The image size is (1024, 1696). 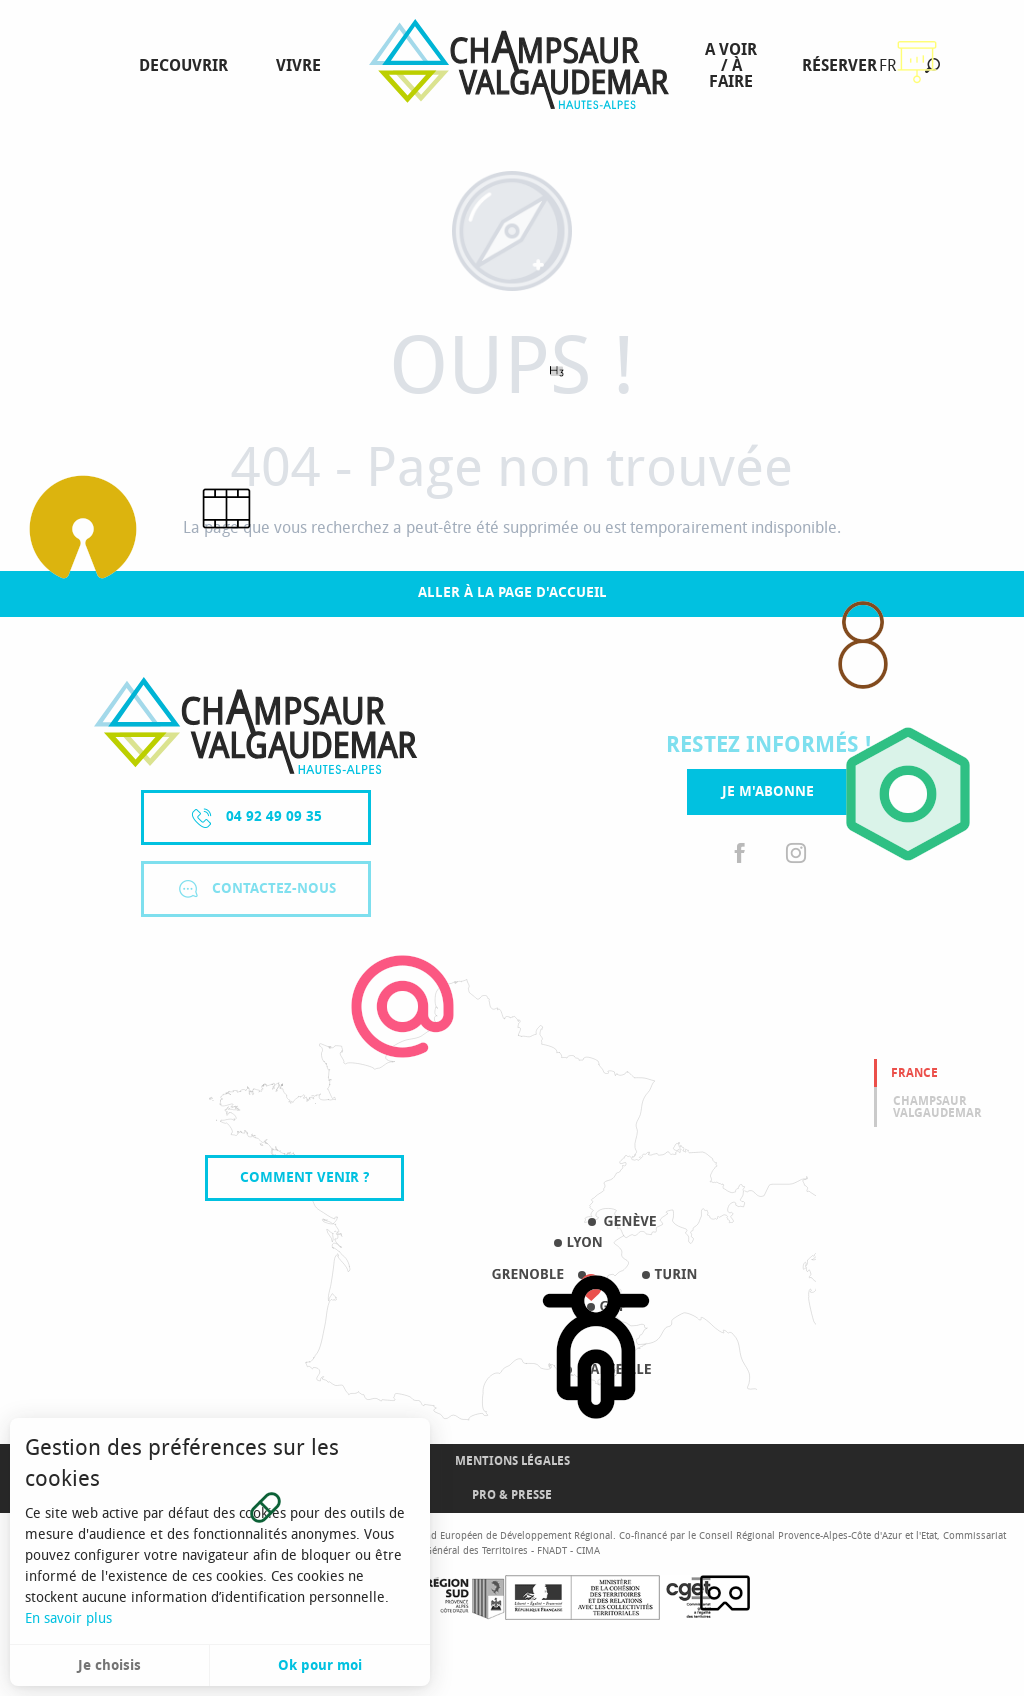 I want to click on mention or tag a user, so click(x=402, y=1006).